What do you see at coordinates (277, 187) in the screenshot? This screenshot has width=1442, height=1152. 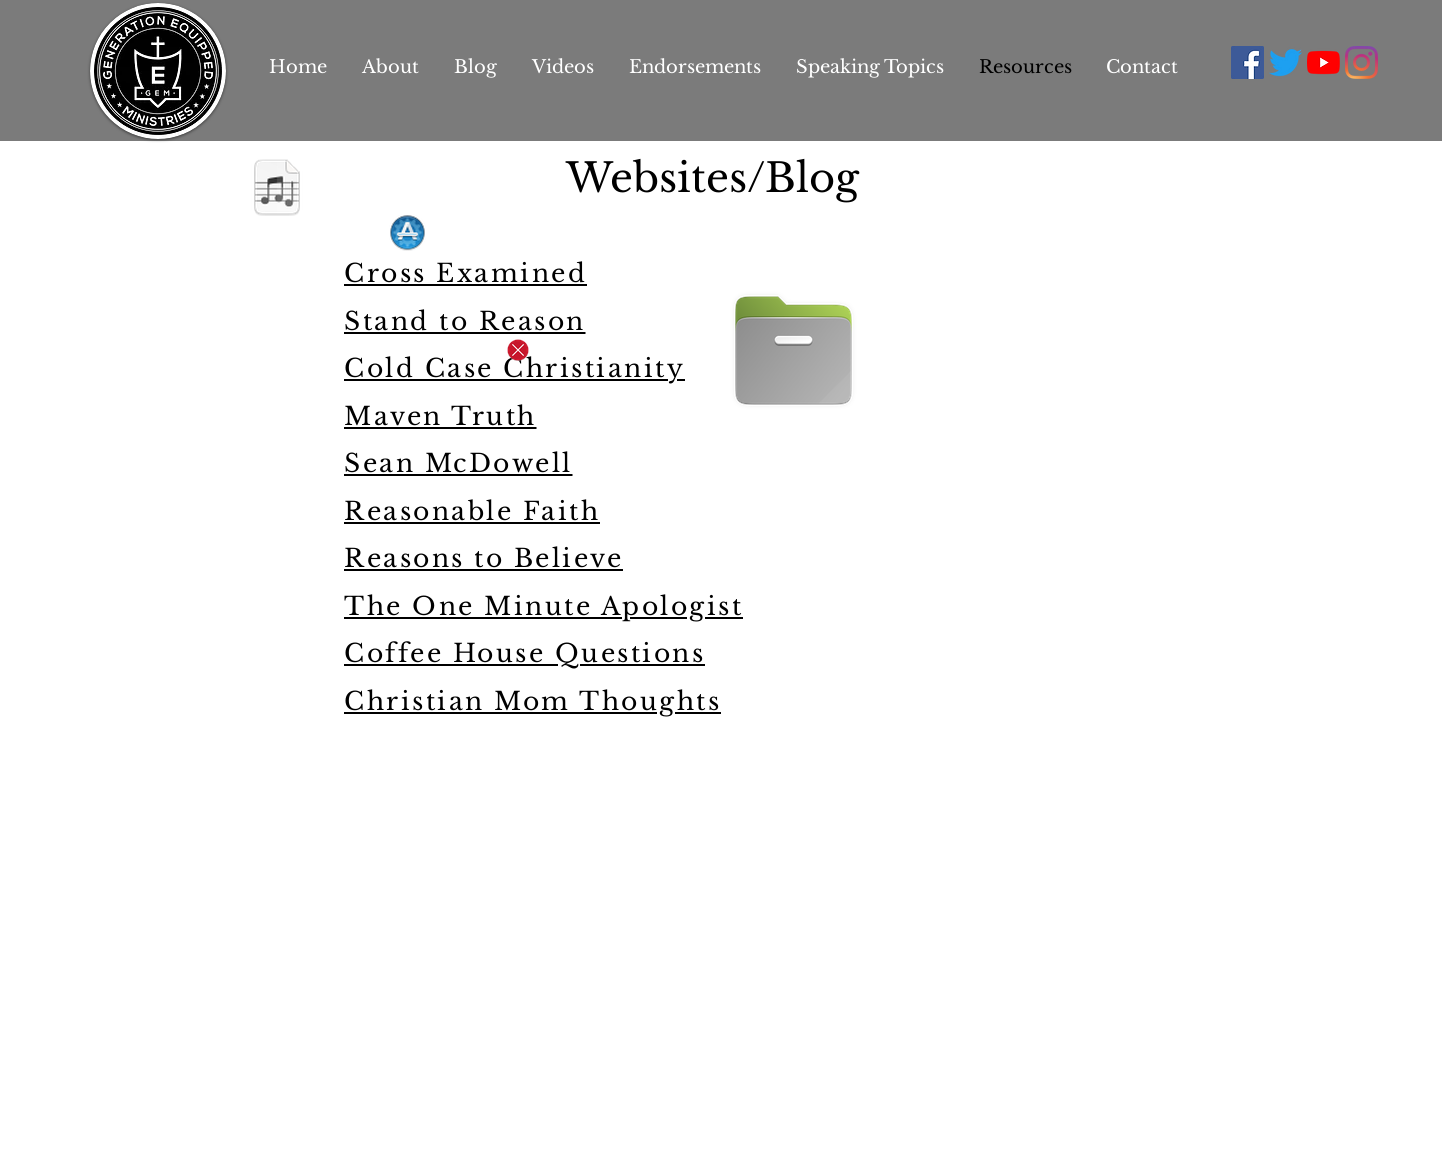 I see `an eMelody ringtone file` at bounding box center [277, 187].